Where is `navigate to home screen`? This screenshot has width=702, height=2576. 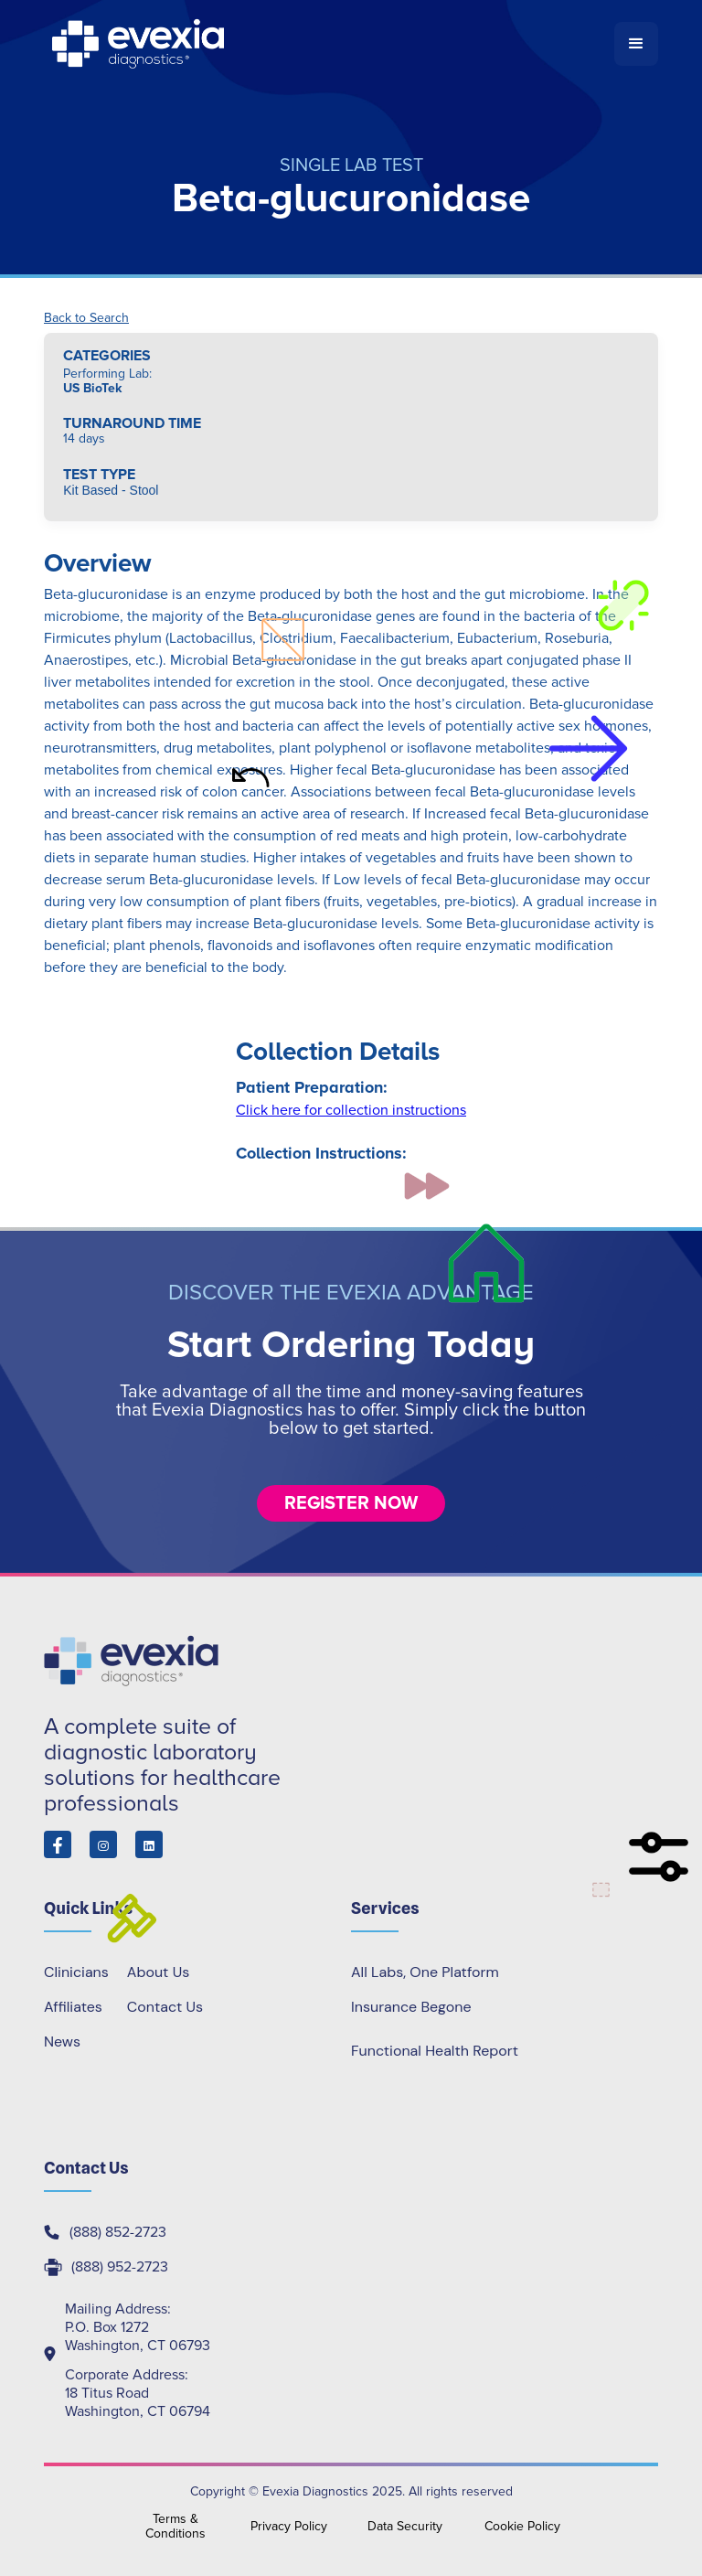
navigate to home screen is located at coordinates (486, 1265).